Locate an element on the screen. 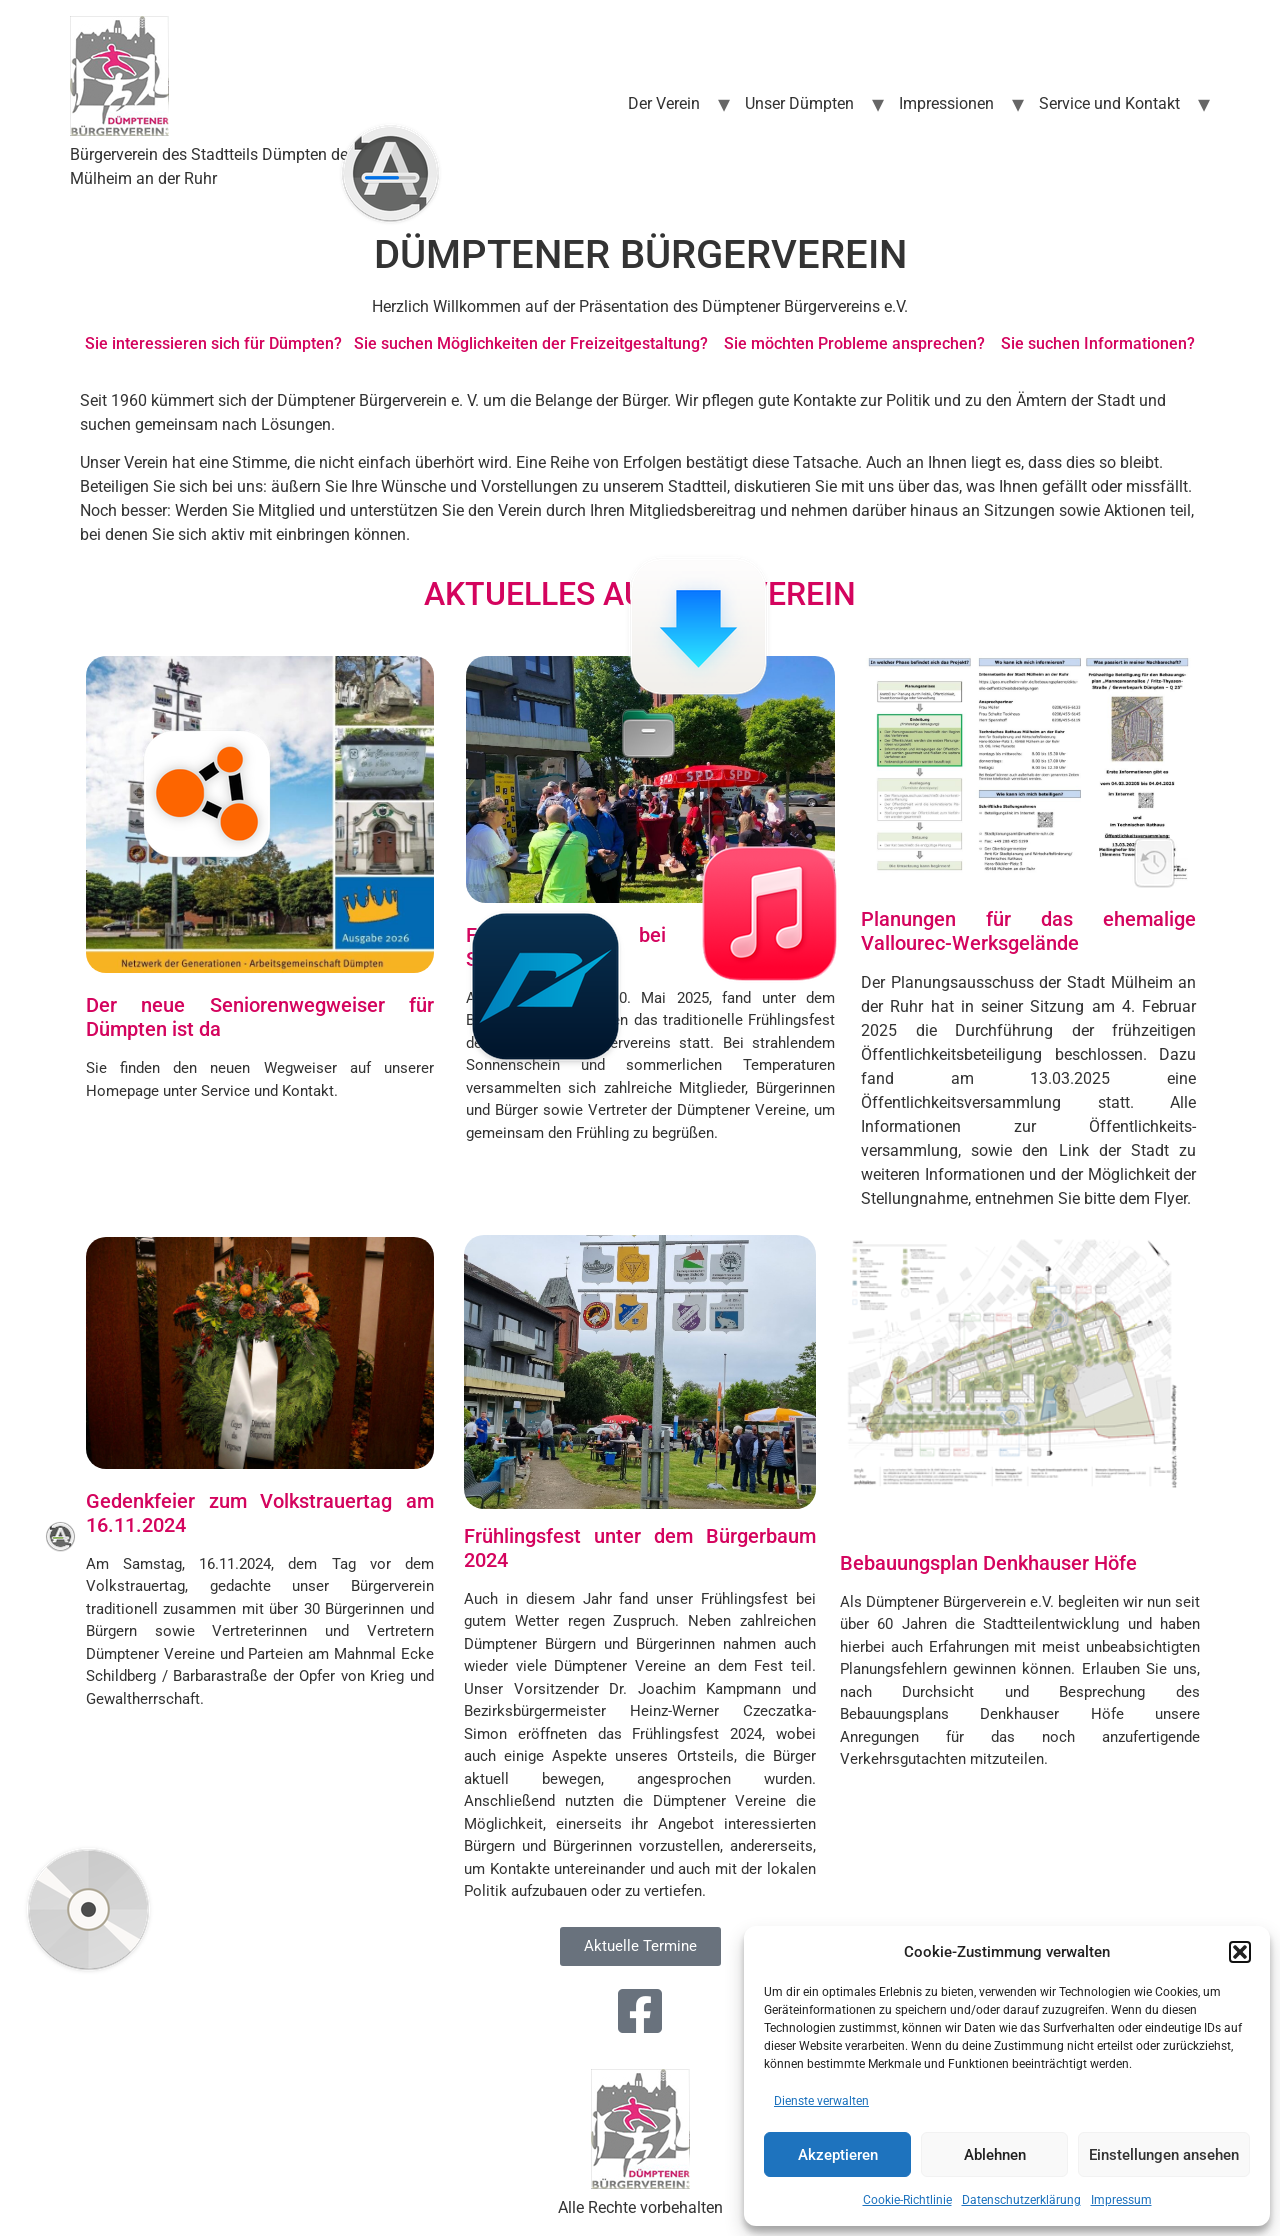  check for available system updates is located at coordinates (60, 1536).